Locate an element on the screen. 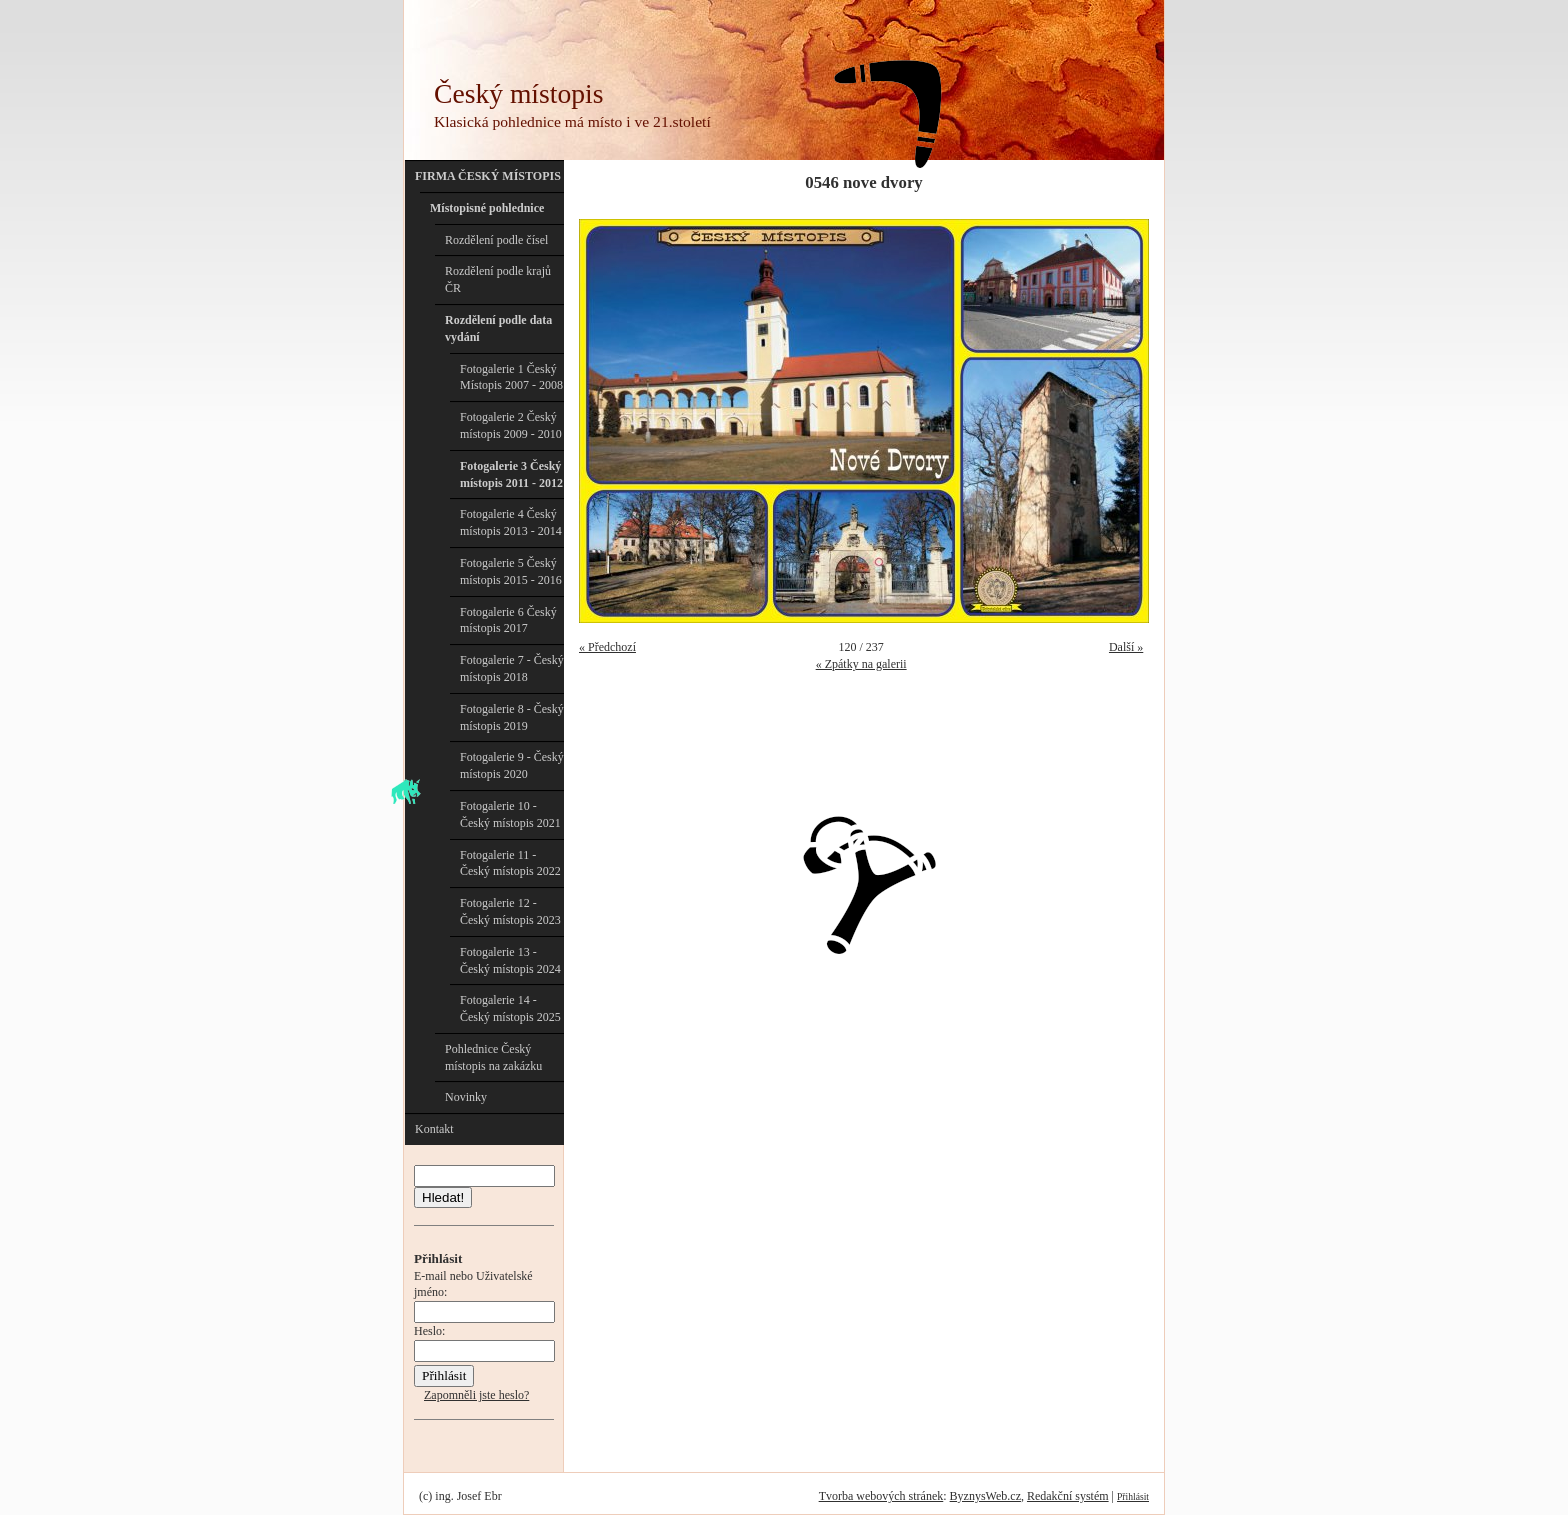  boomerang weapon or tool in a game inventory is located at coordinates (887, 113).